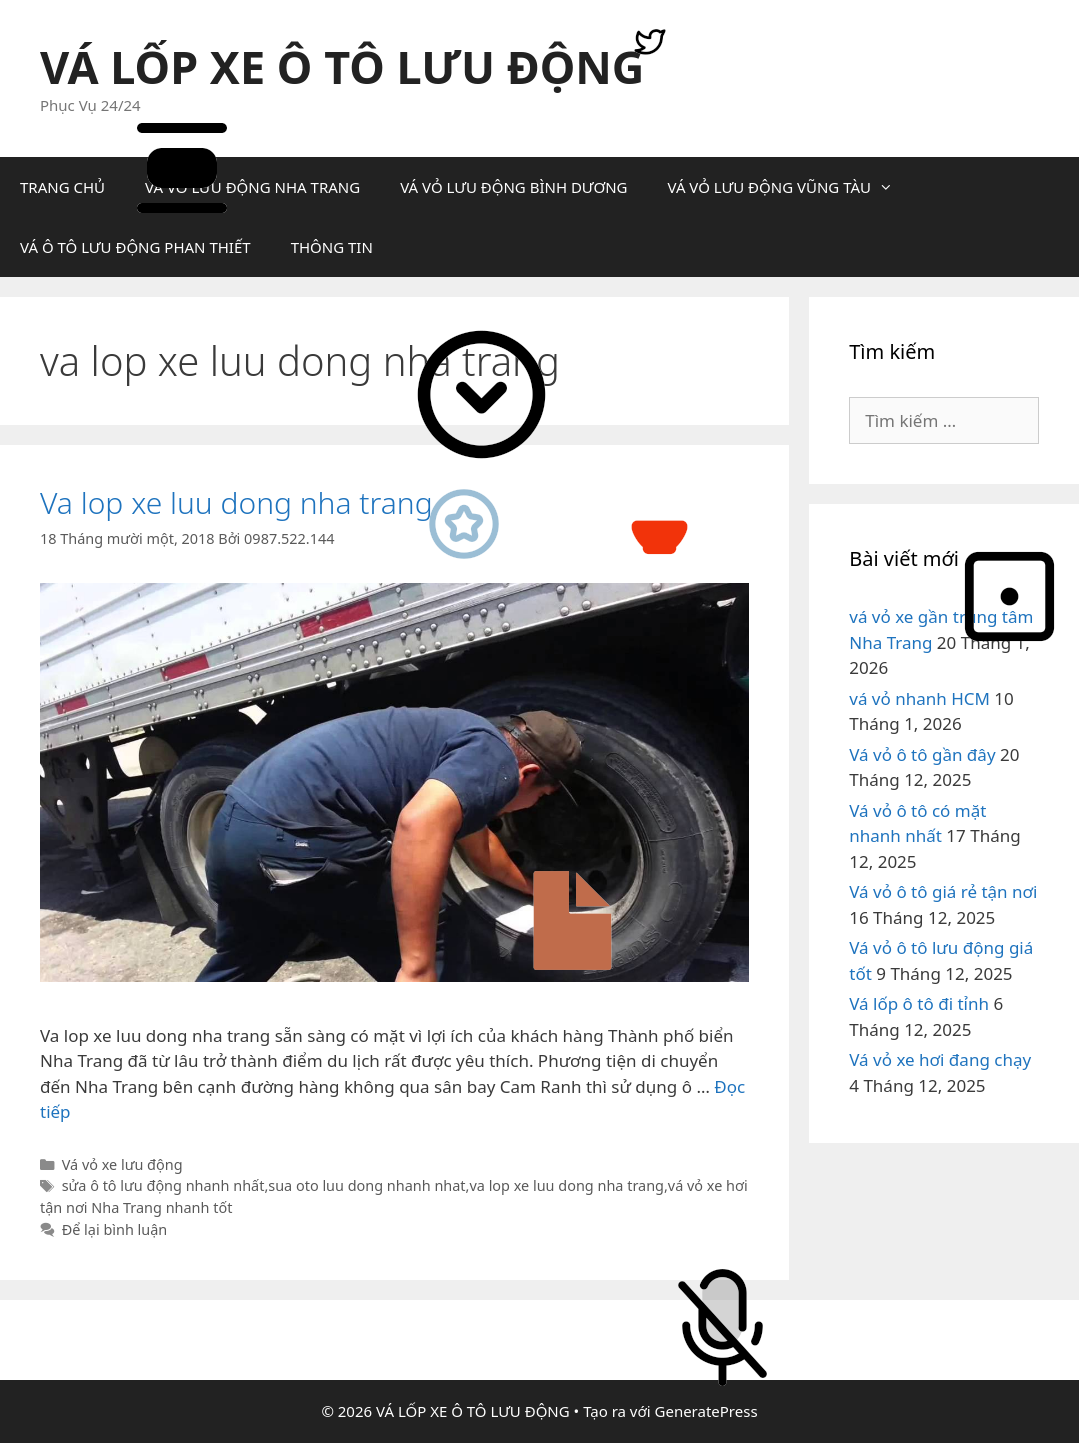 This screenshot has width=1079, height=1443. Describe the element at coordinates (182, 168) in the screenshot. I see `distribute layers horizontally with equal spacing` at that location.